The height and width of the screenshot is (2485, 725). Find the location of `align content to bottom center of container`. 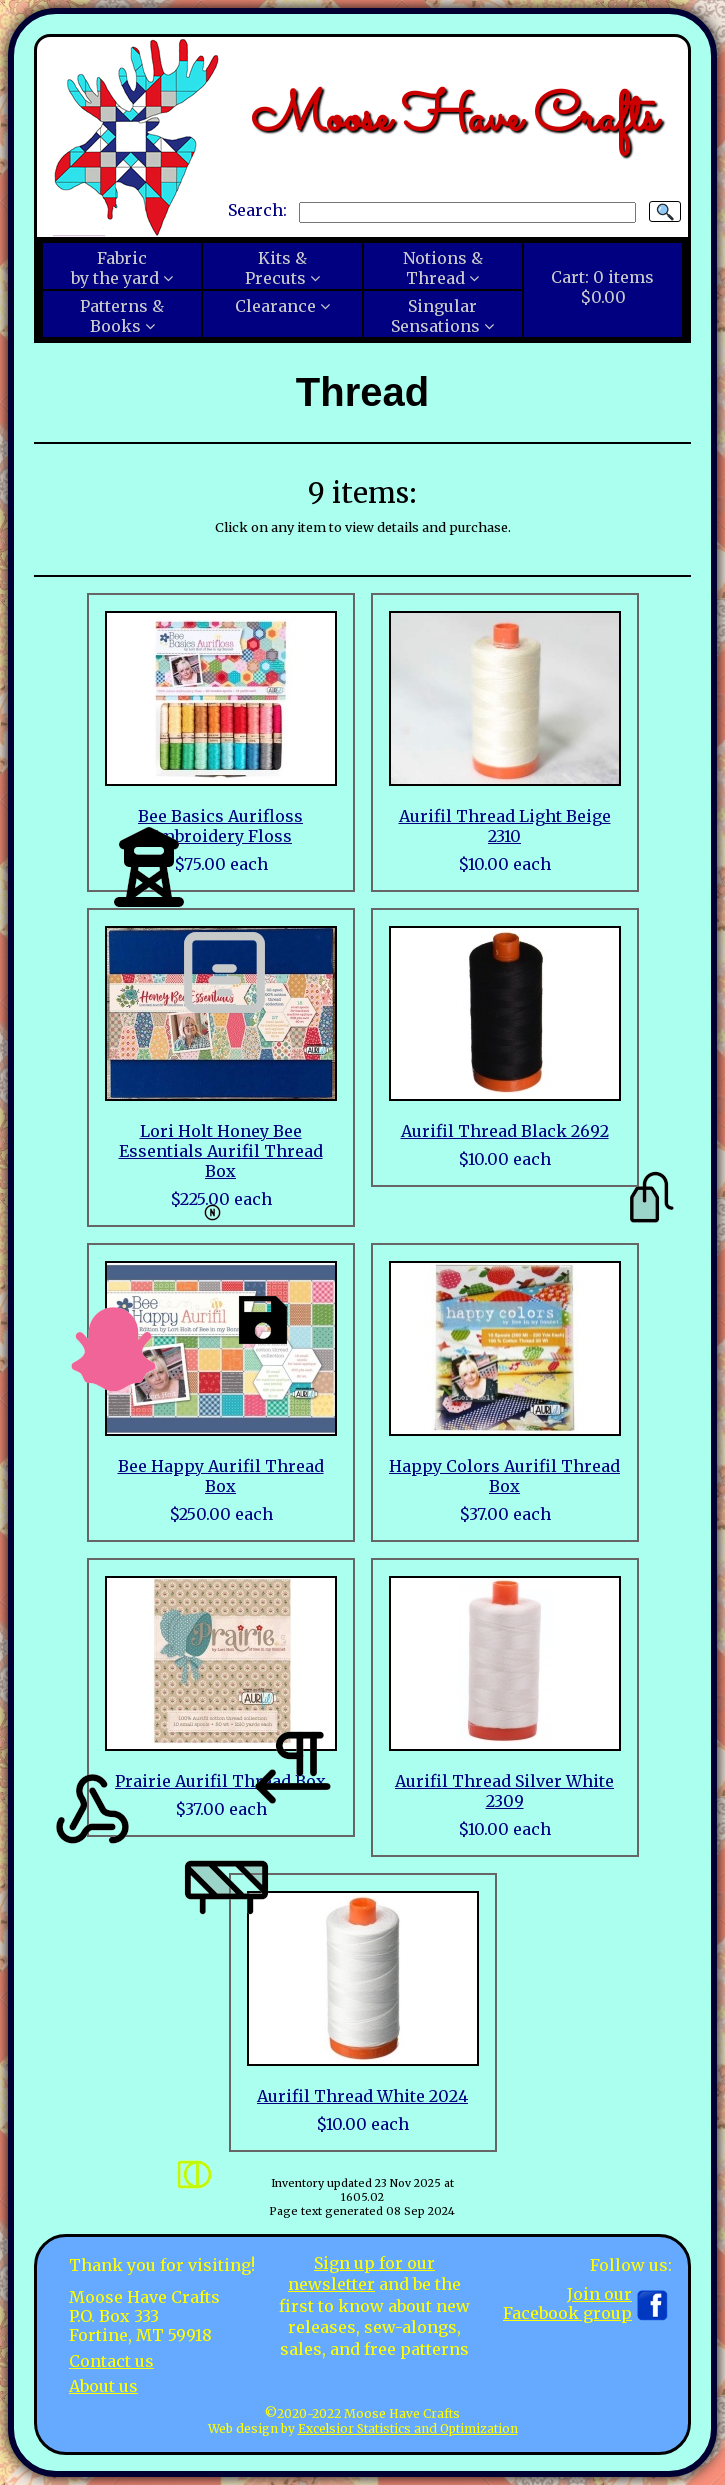

align content to bottom center of container is located at coordinates (224, 972).